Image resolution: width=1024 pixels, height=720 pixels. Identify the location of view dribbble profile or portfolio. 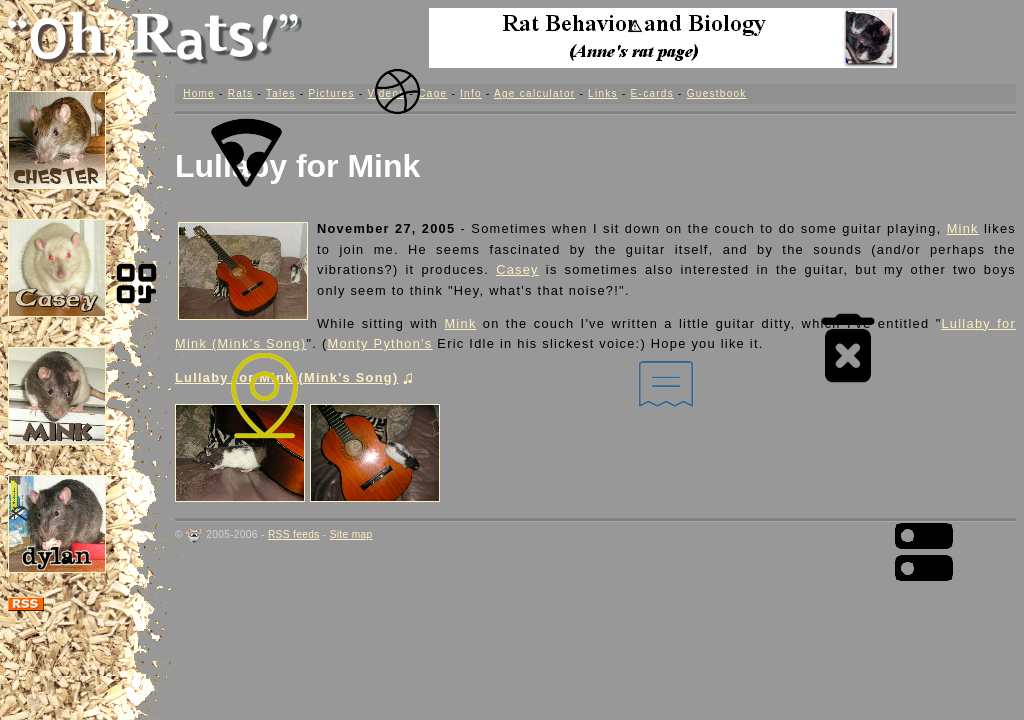
(397, 91).